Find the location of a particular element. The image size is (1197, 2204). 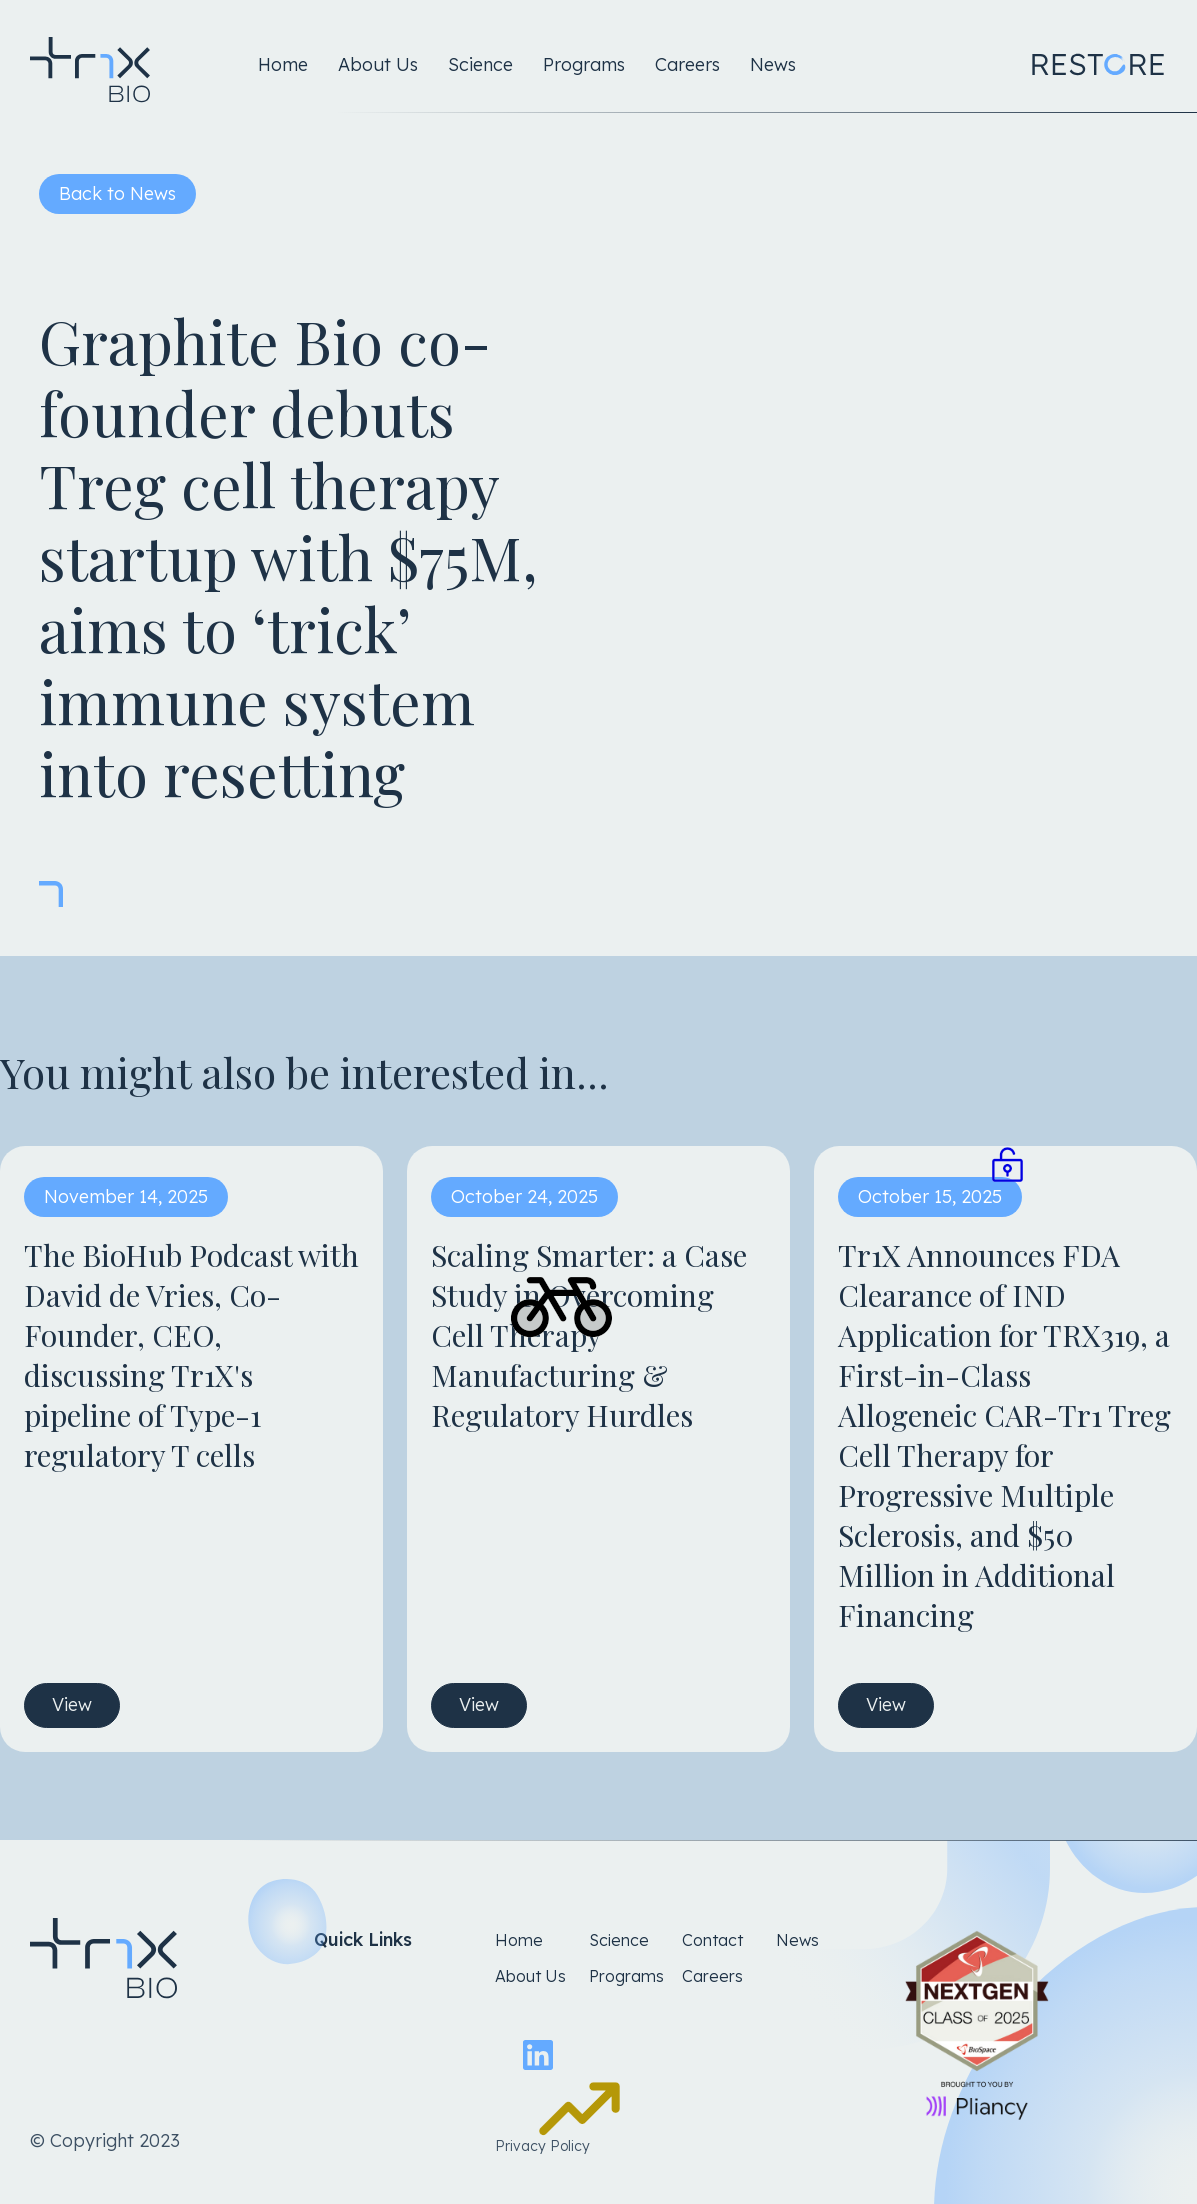

access bike-sharing or cycling services is located at coordinates (561, 1305).